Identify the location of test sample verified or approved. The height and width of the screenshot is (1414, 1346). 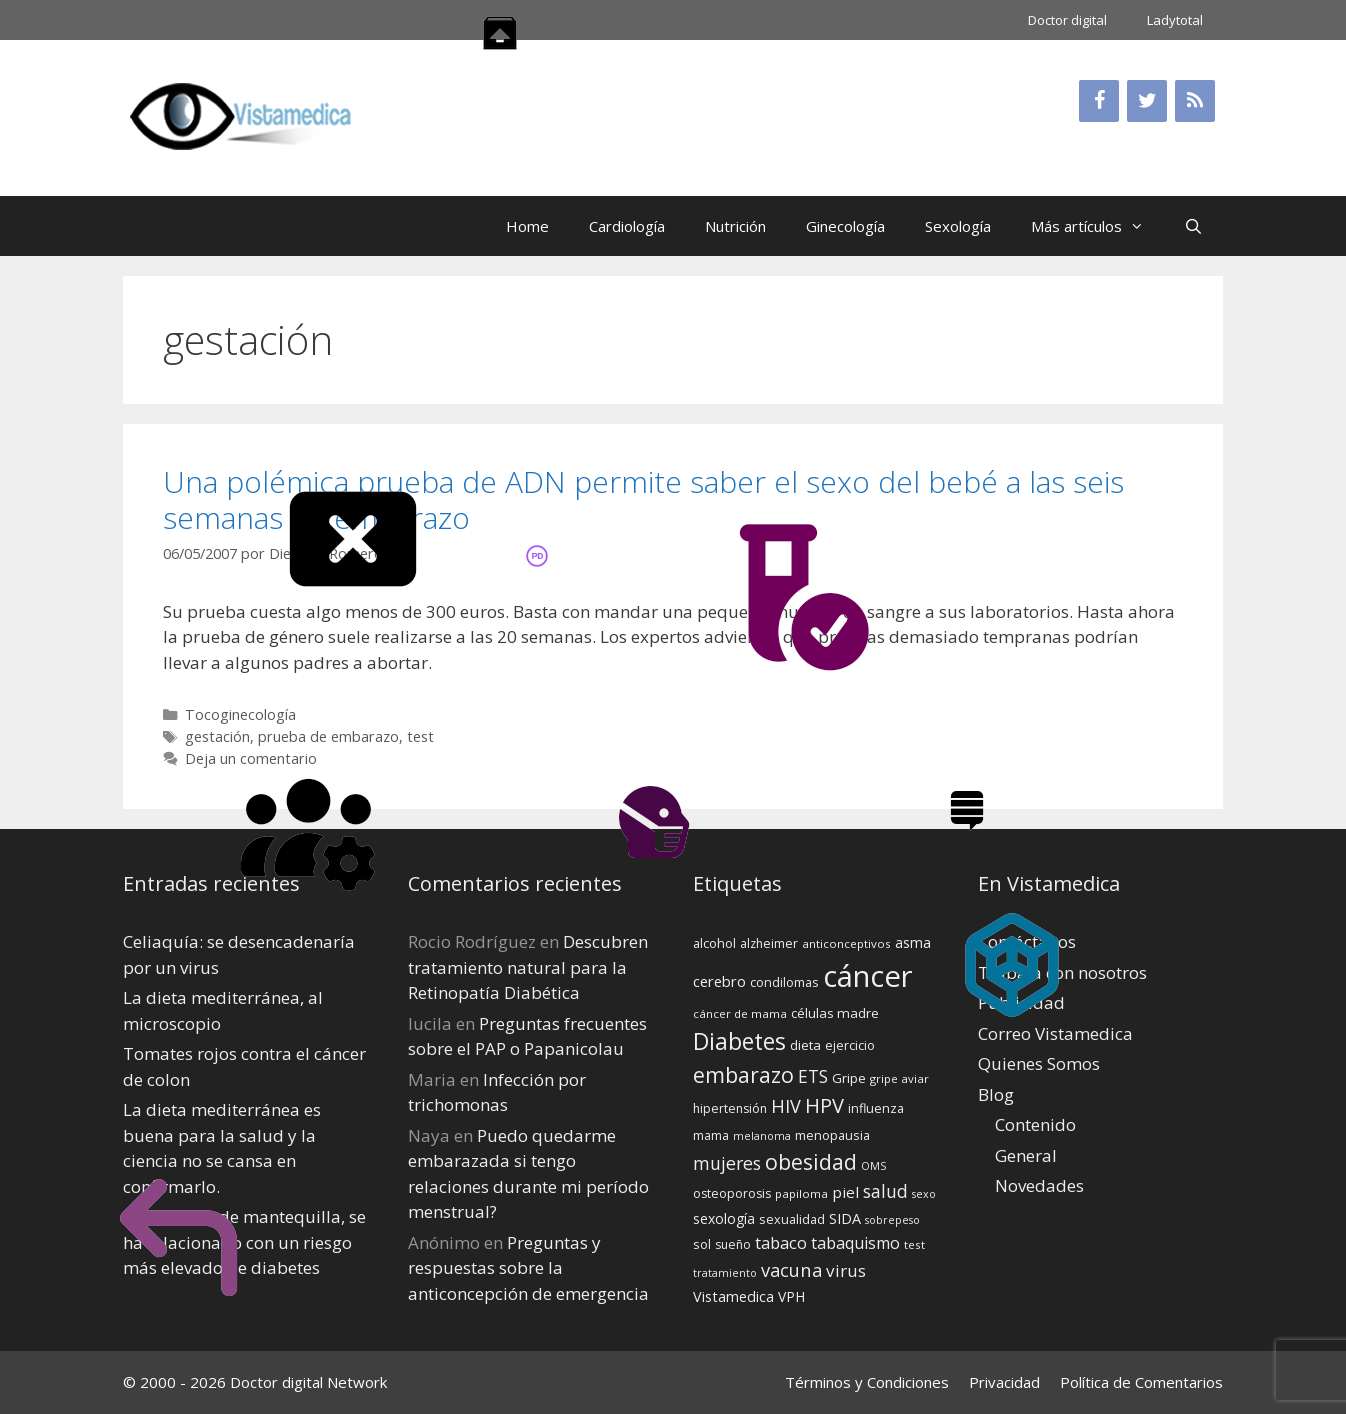
(800, 593).